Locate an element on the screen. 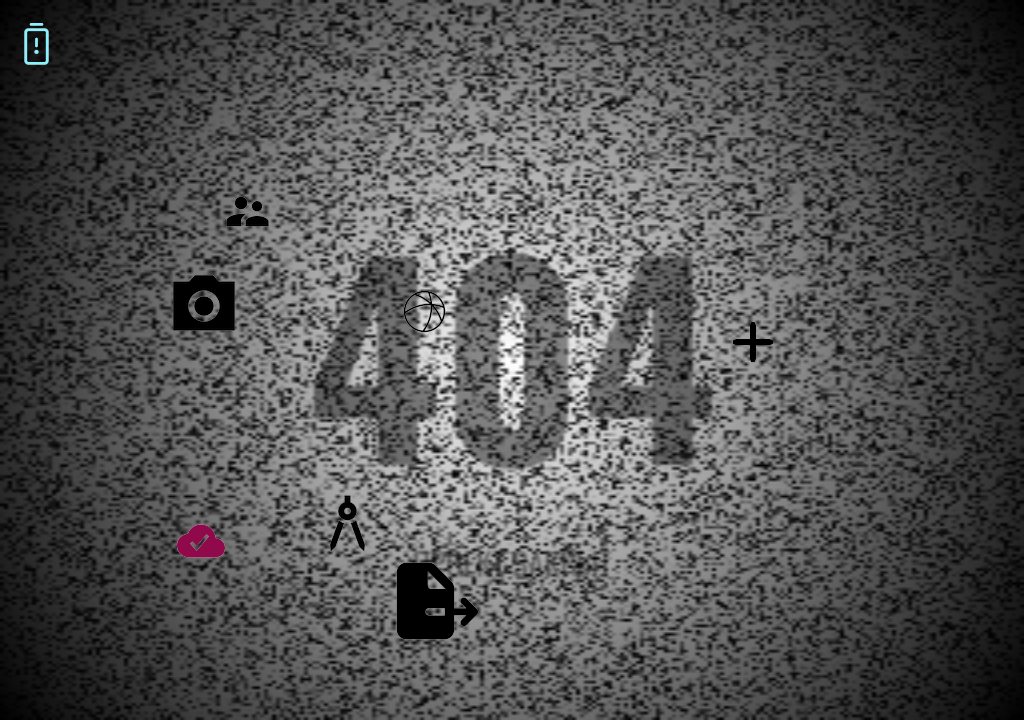 This screenshot has height=720, width=1024. access architecture or design tools is located at coordinates (347, 523).